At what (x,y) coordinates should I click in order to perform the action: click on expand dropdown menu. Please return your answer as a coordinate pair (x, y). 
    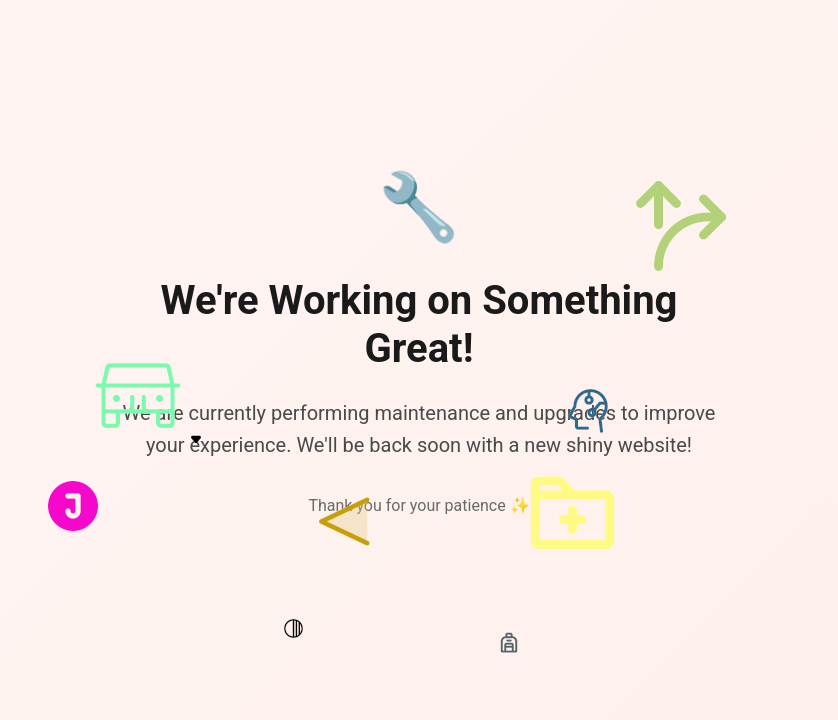
    Looking at the image, I should click on (196, 439).